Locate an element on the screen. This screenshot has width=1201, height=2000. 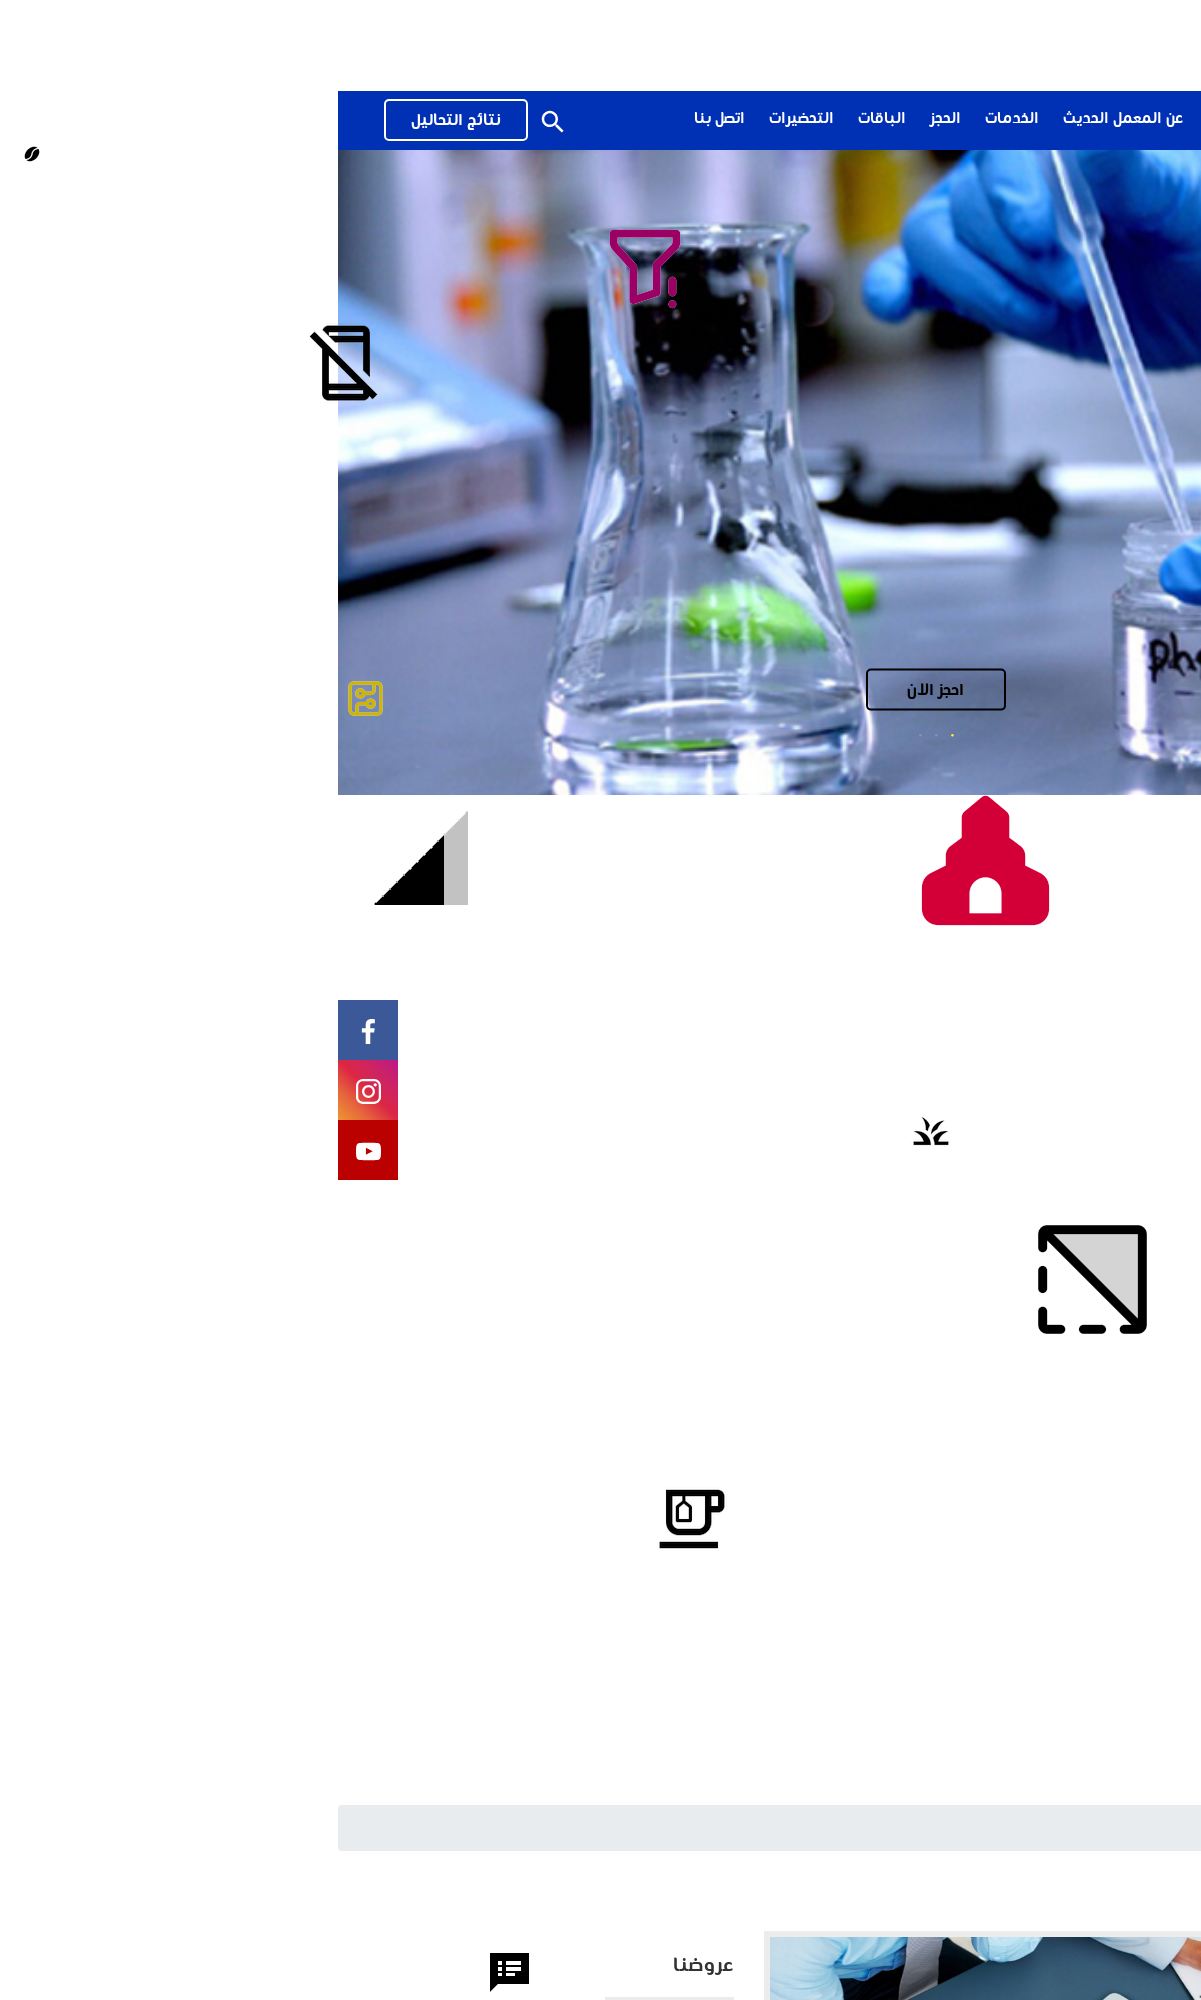
browse coffee shops or cafés nearby is located at coordinates (32, 154).